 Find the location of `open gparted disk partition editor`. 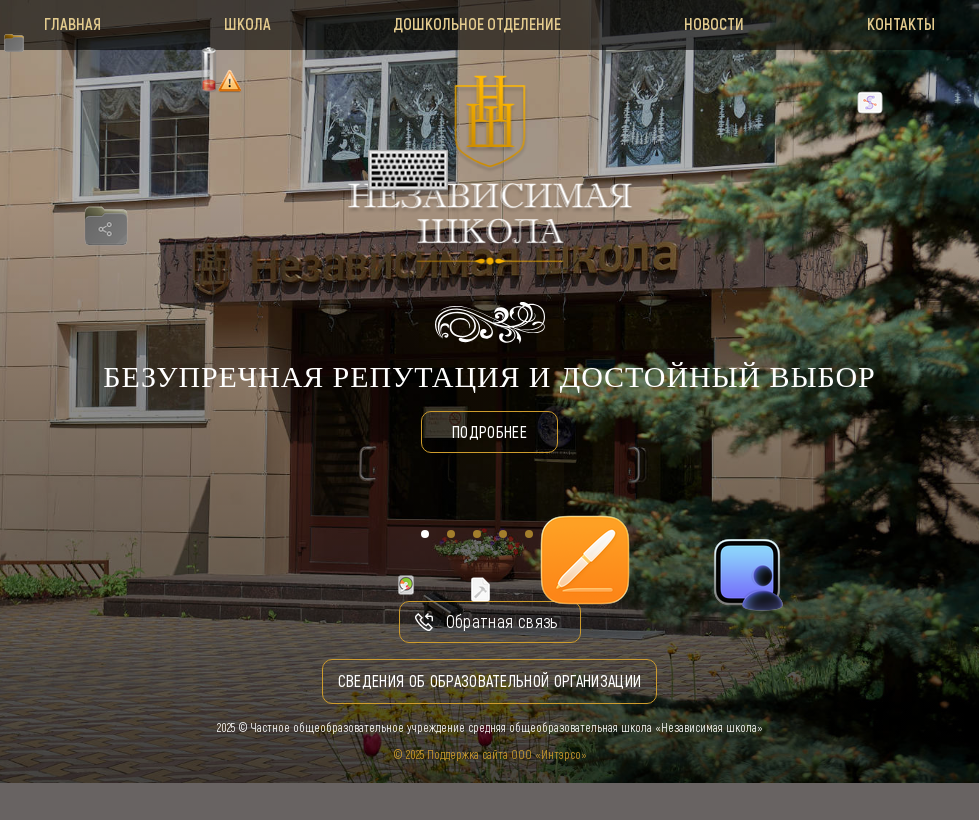

open gparted disk partition editor is located at coordinates (406, 585).